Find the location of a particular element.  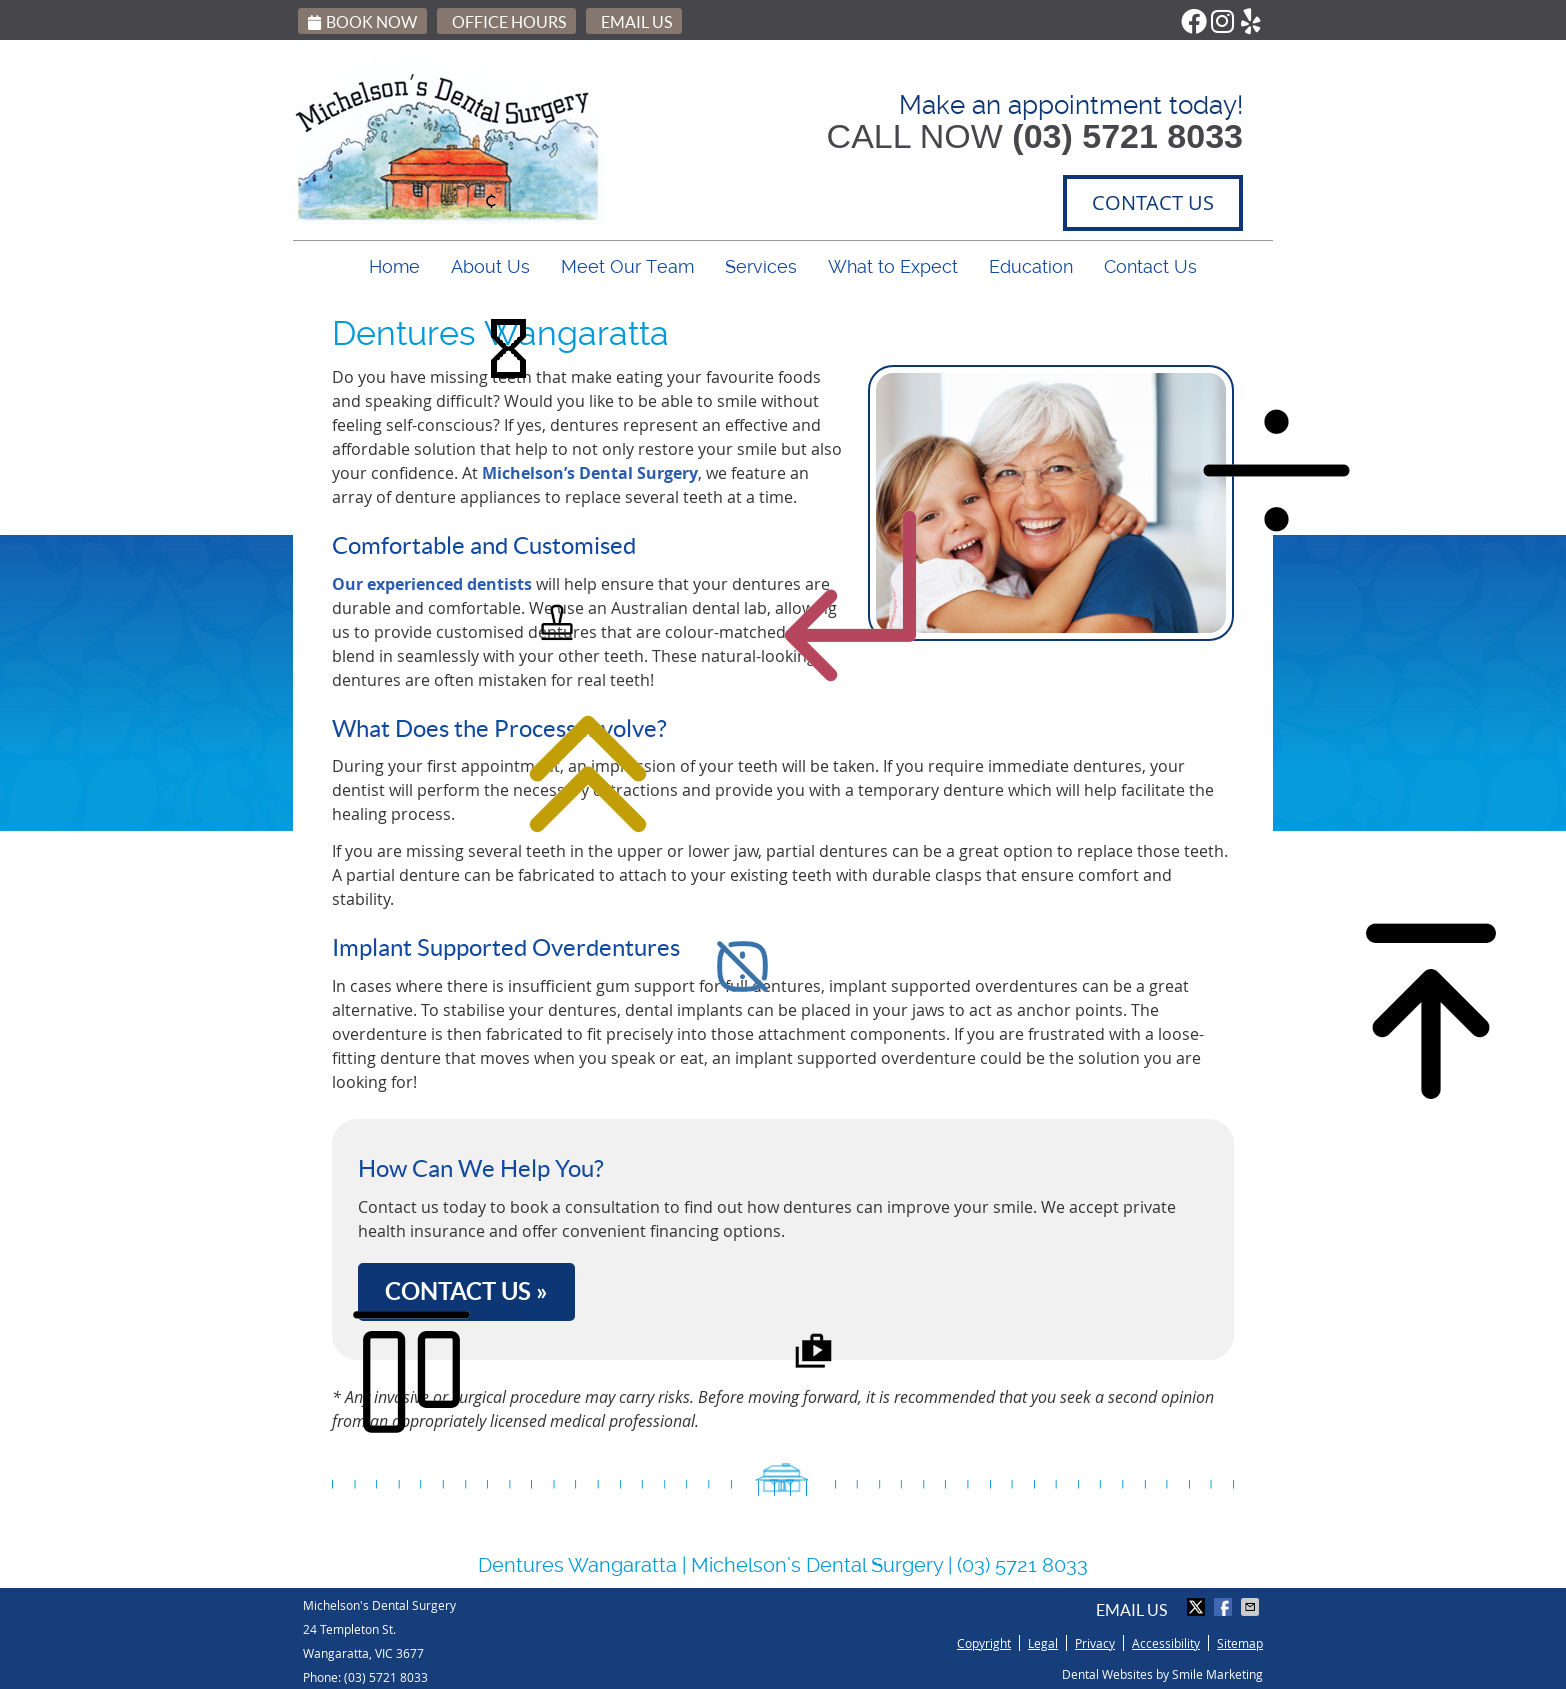

apply a stamp or seal to a document is located at coordinates (557, 623).